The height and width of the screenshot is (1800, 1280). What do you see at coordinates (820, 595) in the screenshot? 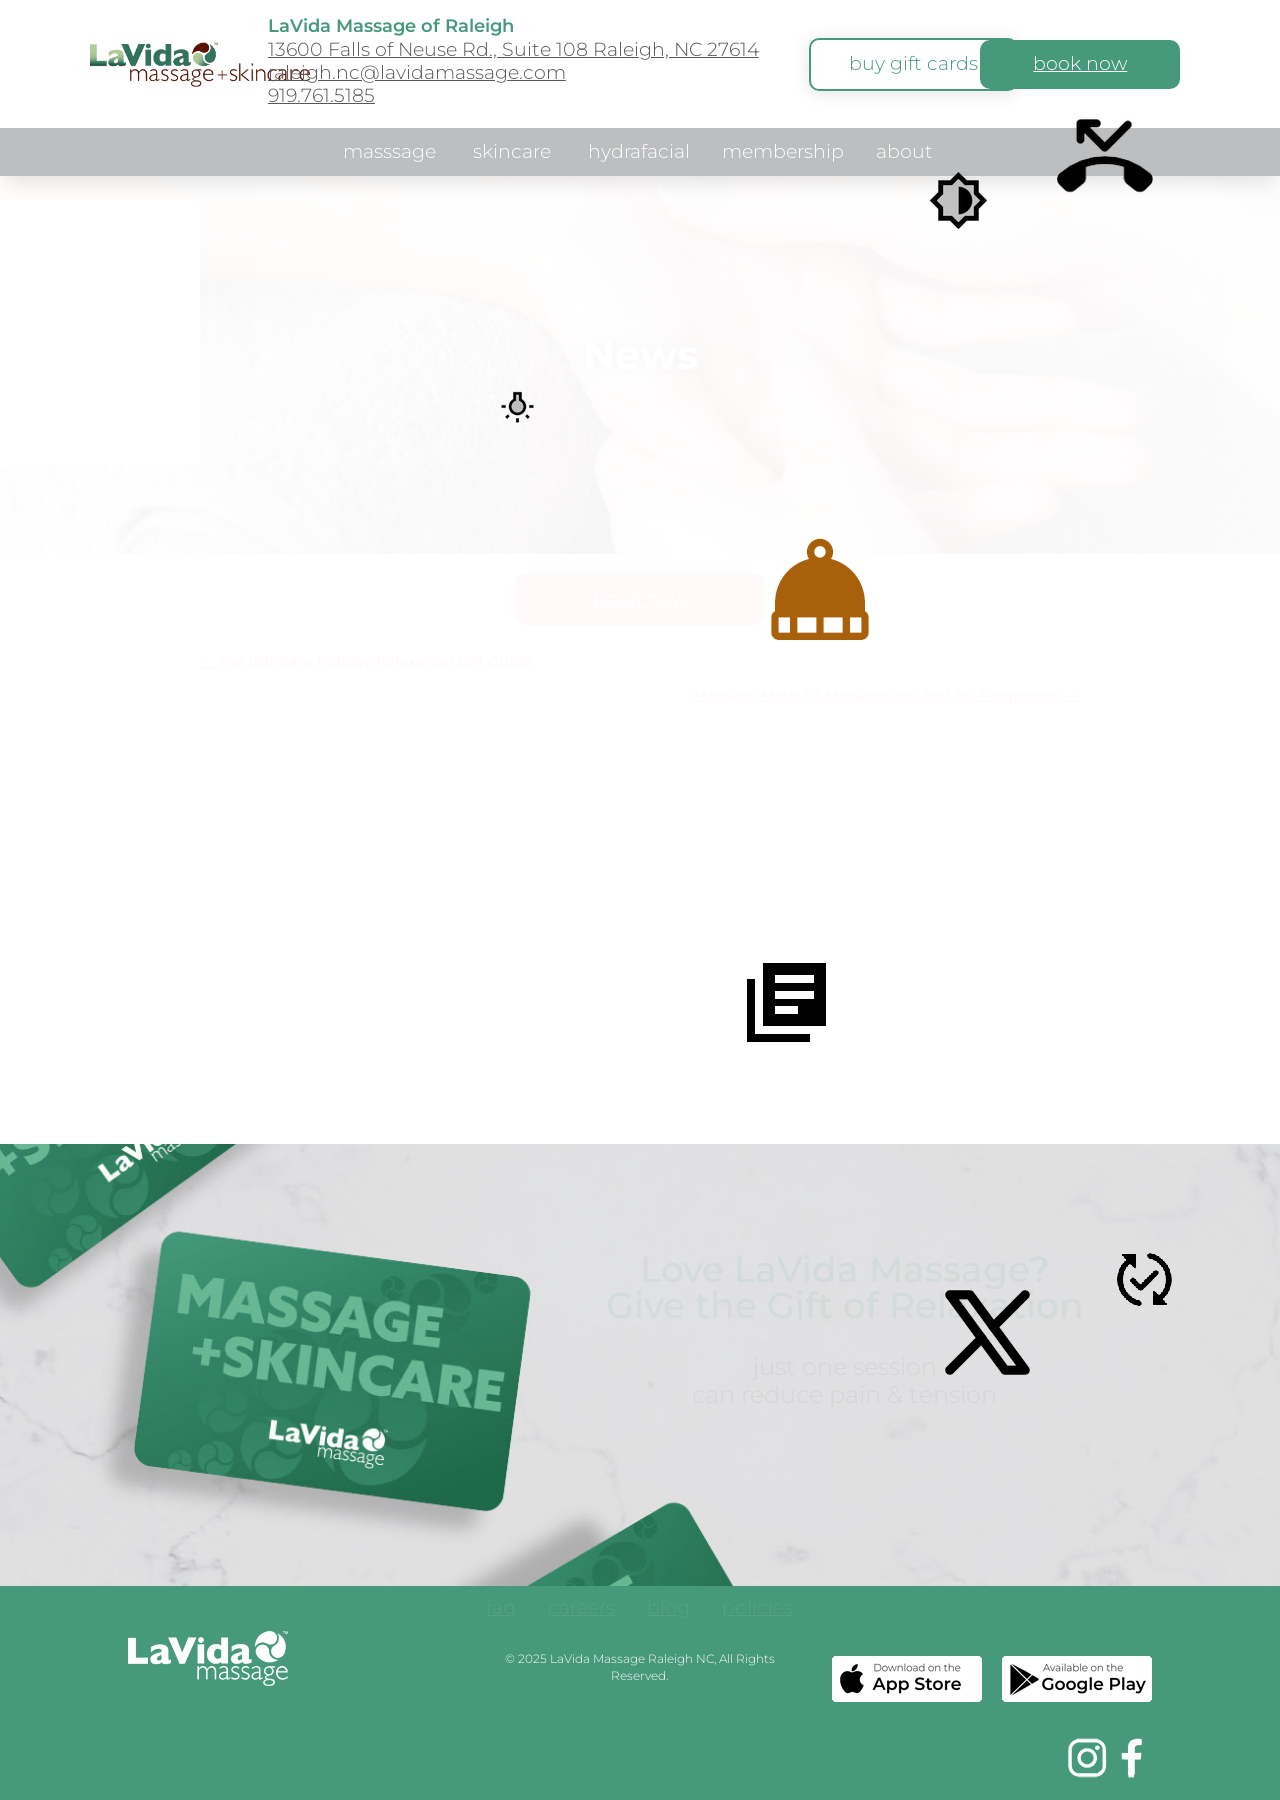
I see `select winter or cold weather clothing category` at bounding box center [820, 595].